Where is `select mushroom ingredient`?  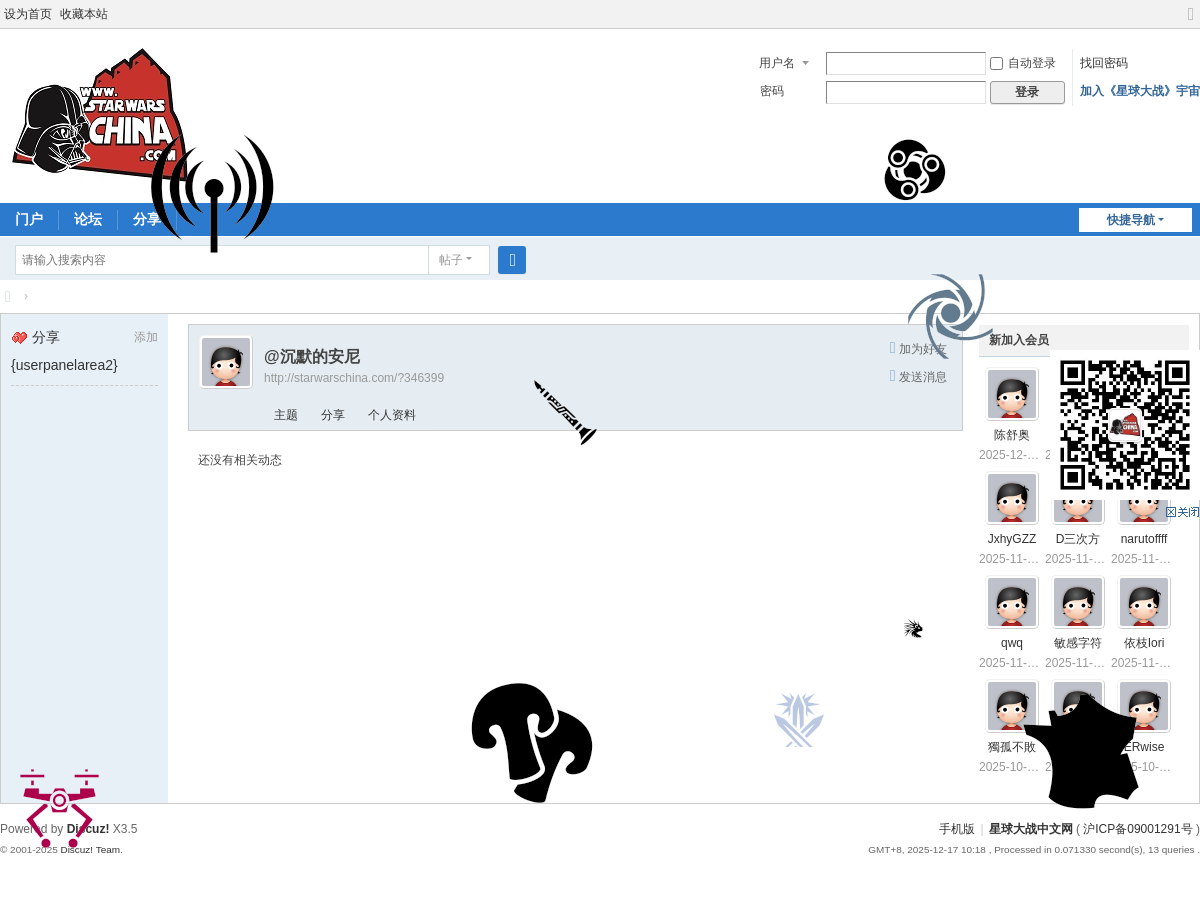 select mushroom ingredient is located at coordinates (532, 743).